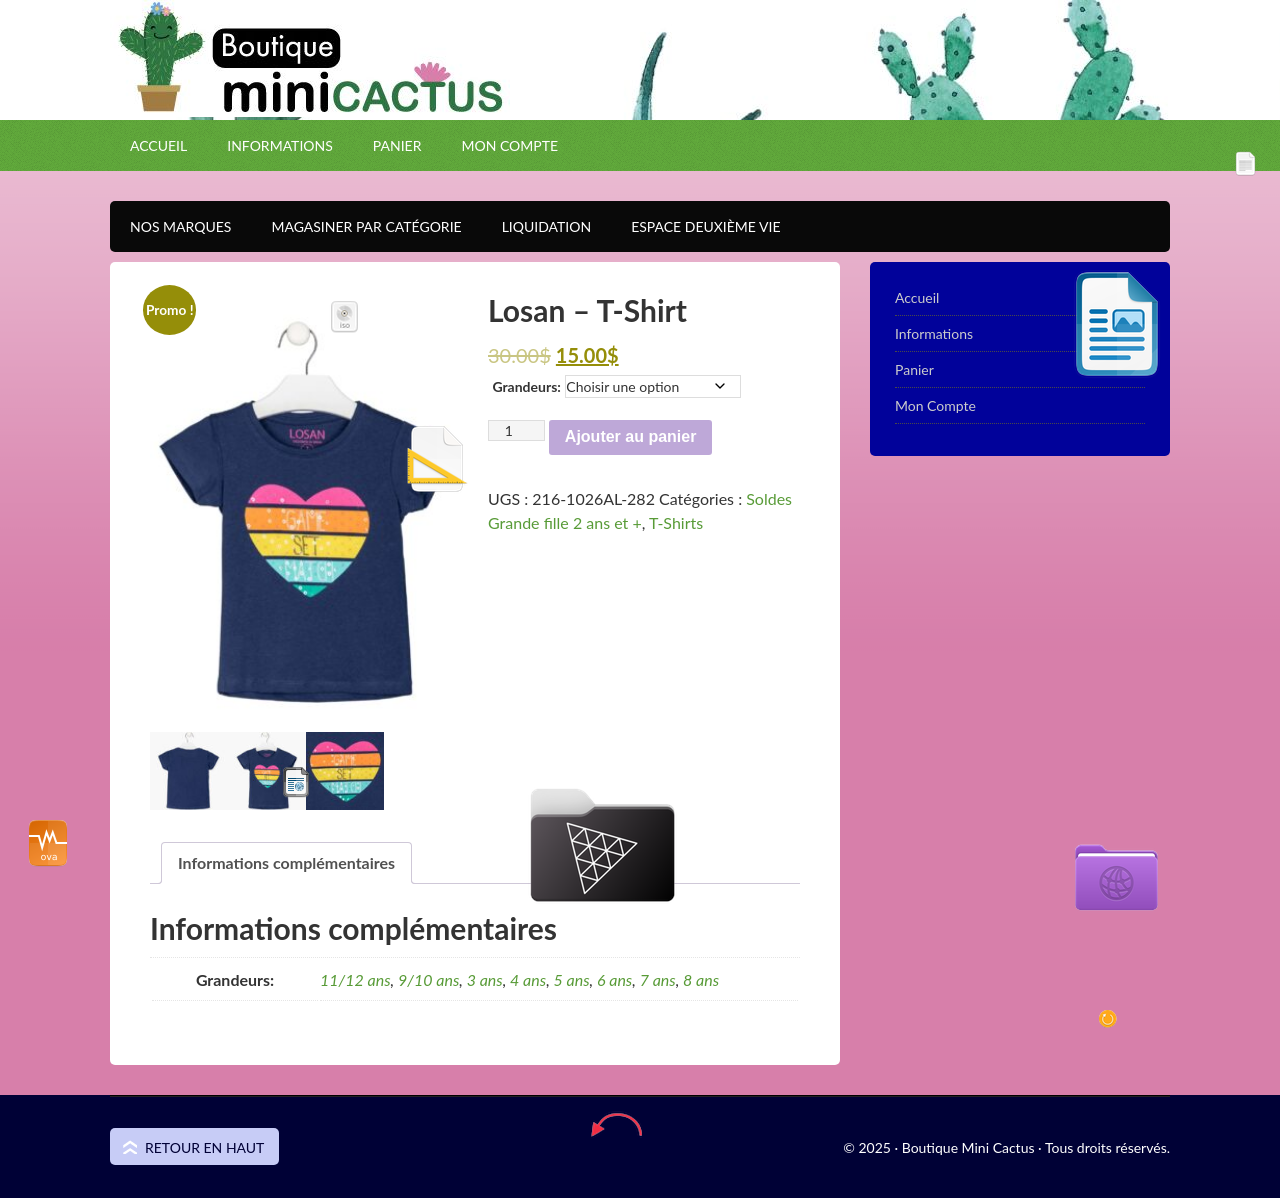 The height and width of the screenshot is (1198, 1280). What do you see at coordinates (344, 316) in the screenshot?
I see `a CD/DVD disc image file (.iso format)` at bounding box center [344, 316].